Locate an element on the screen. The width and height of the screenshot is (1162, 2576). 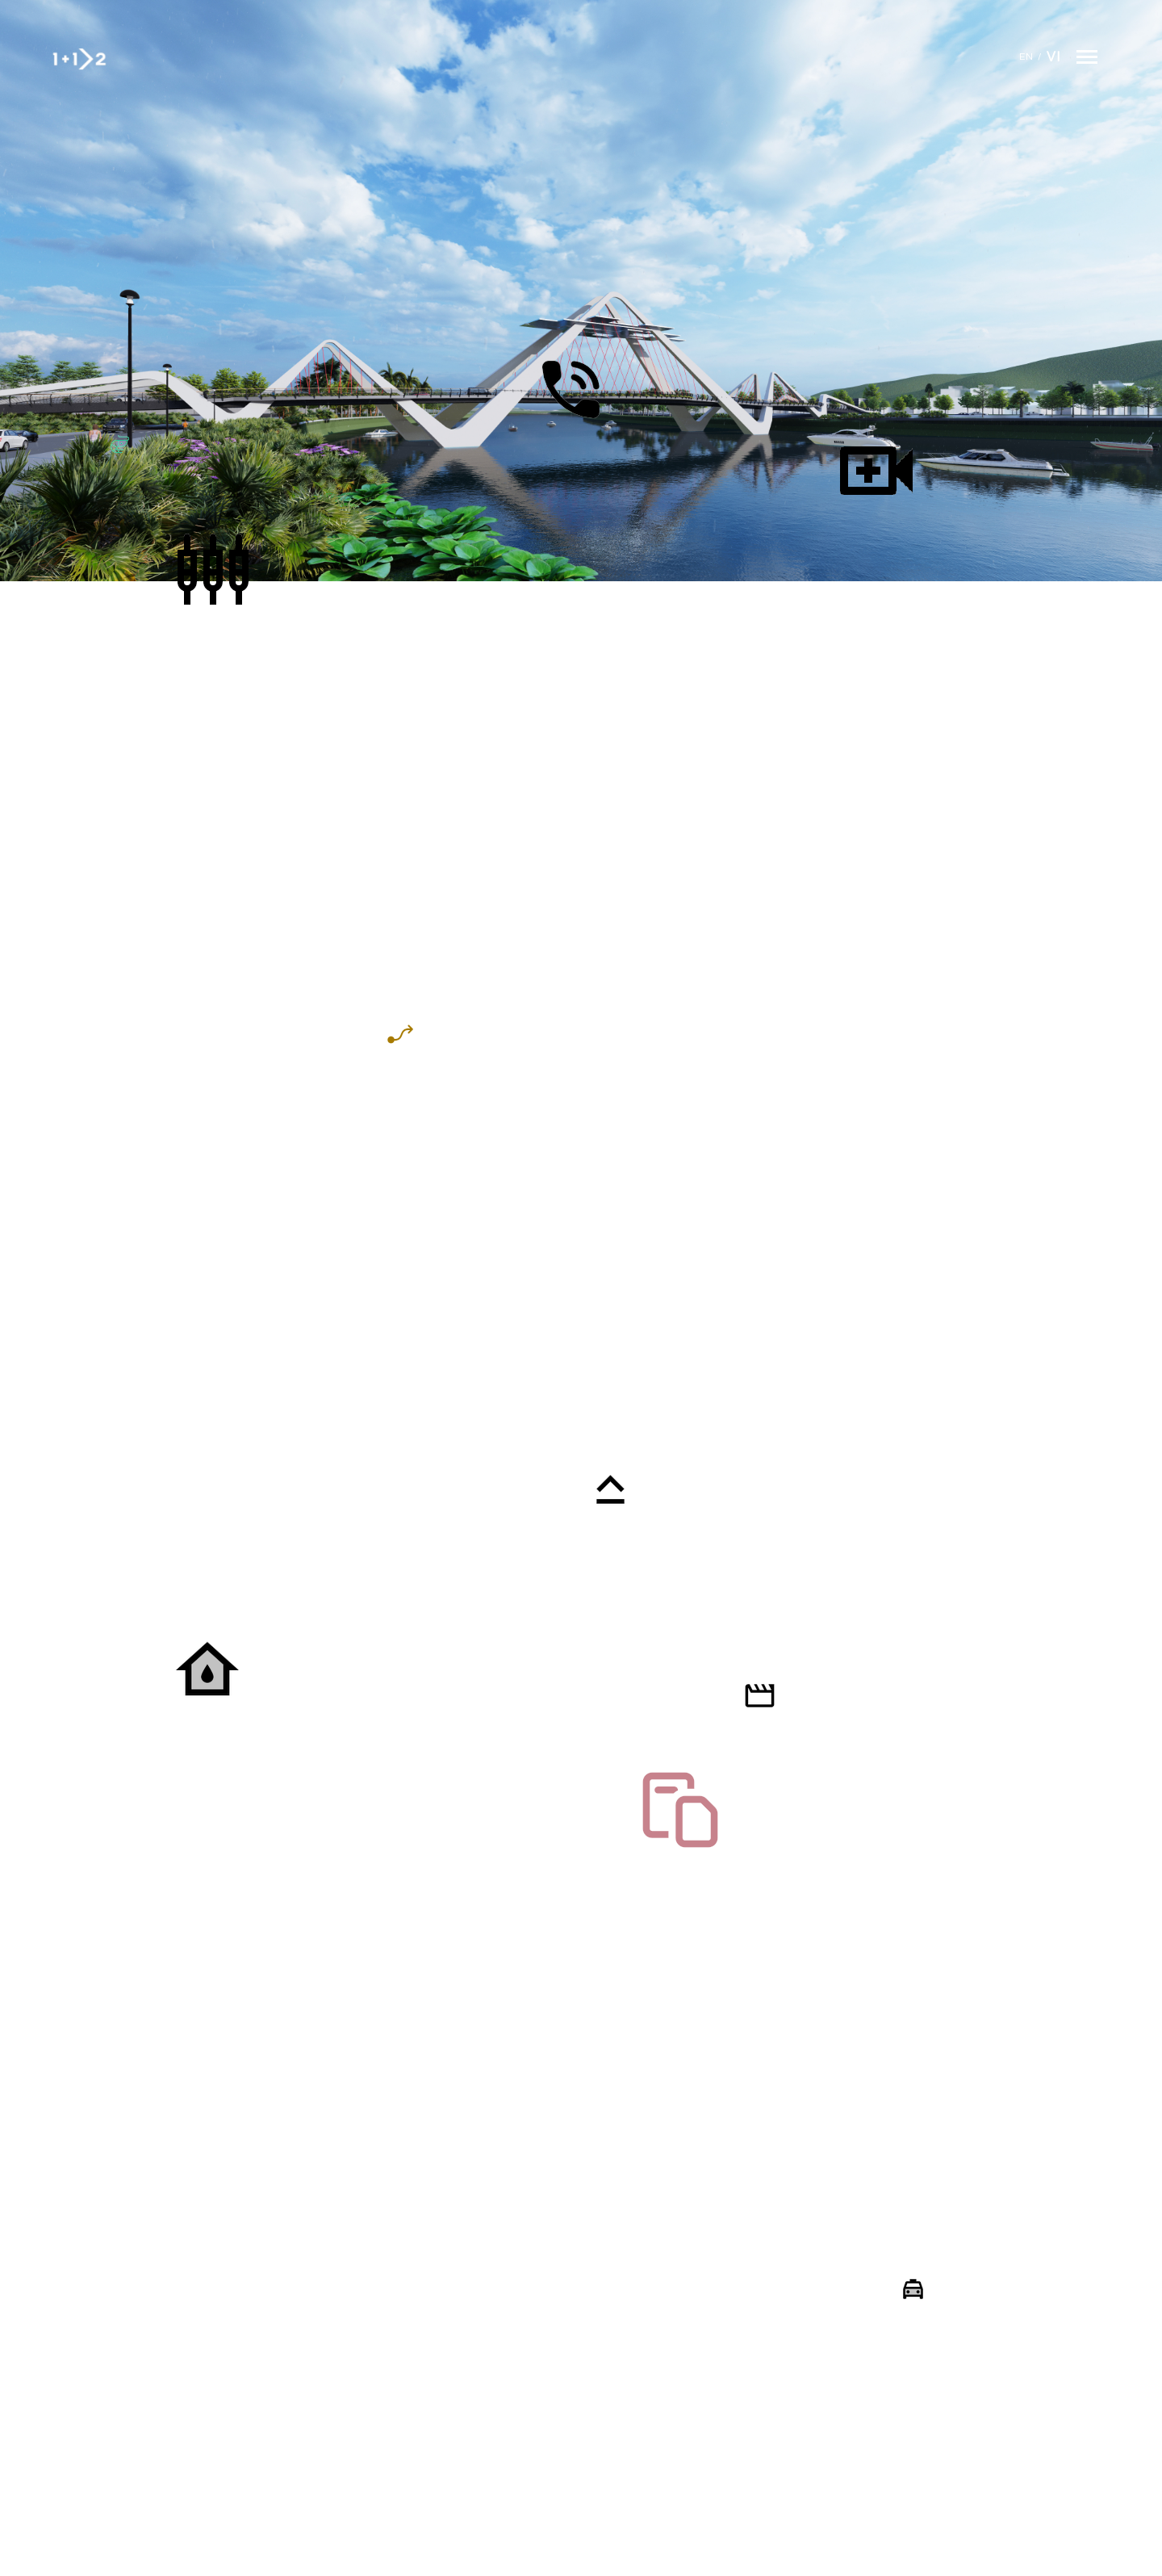
access video or movie content is located at coordinates (759, 1695).